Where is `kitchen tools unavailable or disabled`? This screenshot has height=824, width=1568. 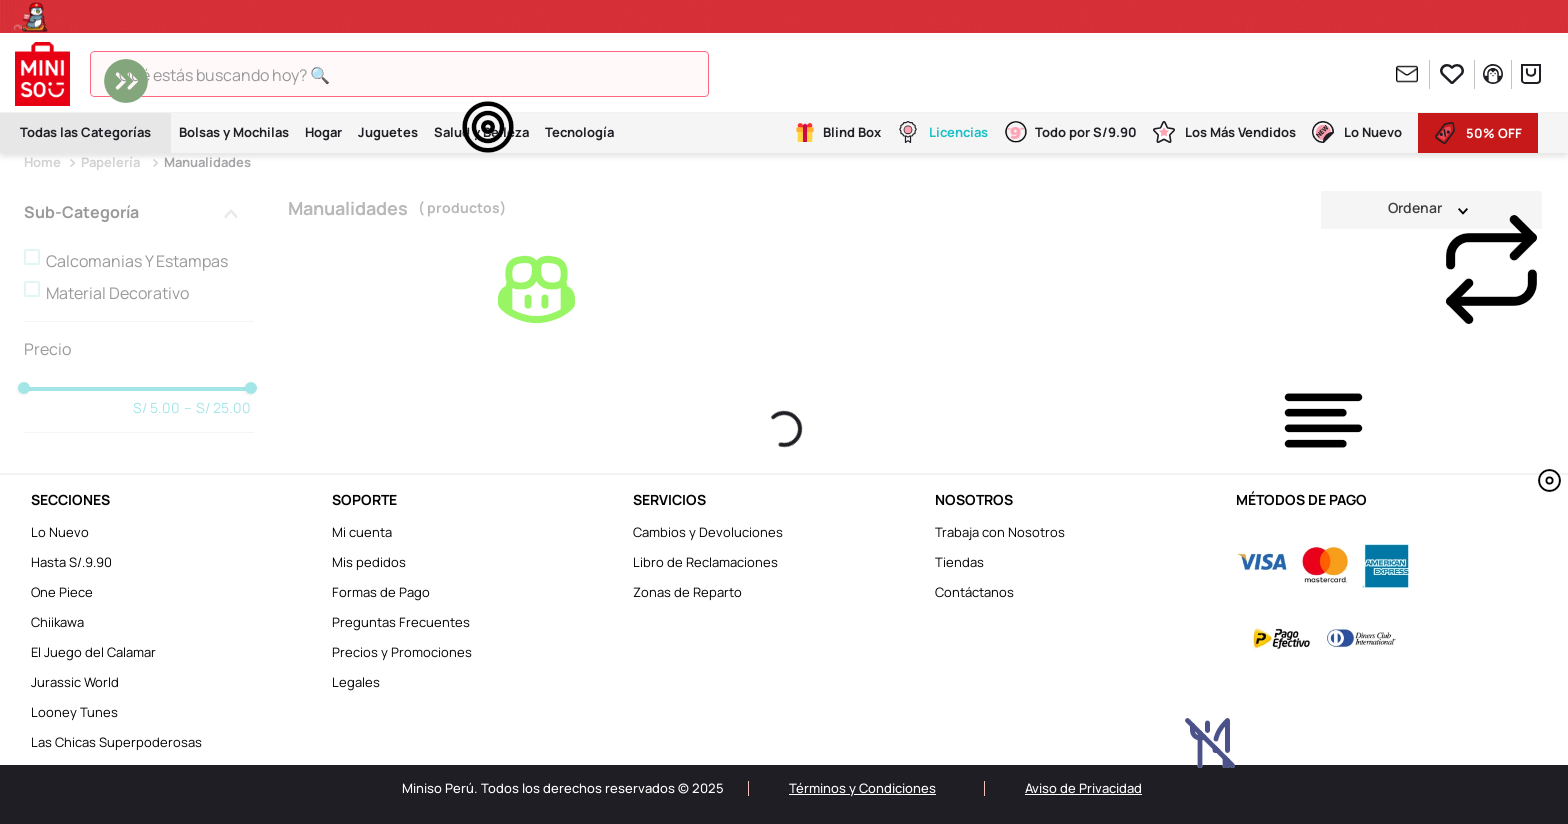
kitchen tools unavailable or disabled is located at coordinates (1210, 743).